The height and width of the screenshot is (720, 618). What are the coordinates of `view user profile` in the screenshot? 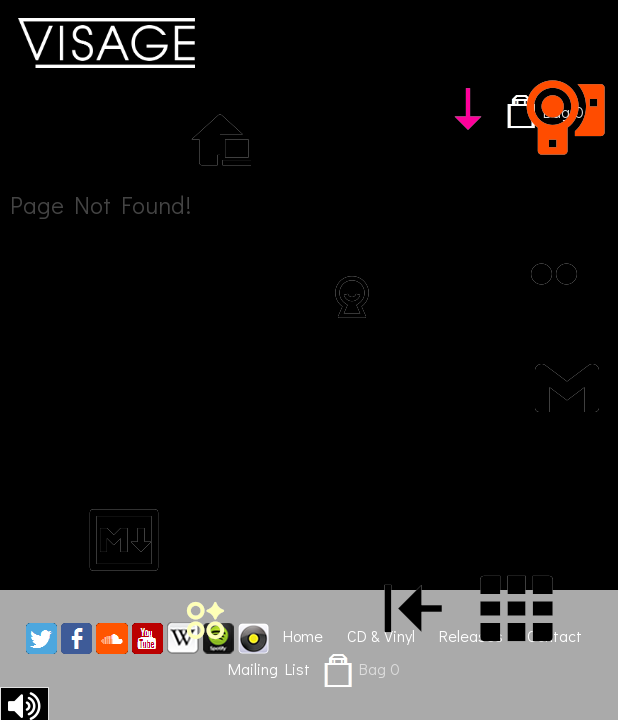 It's located at (352, 297).